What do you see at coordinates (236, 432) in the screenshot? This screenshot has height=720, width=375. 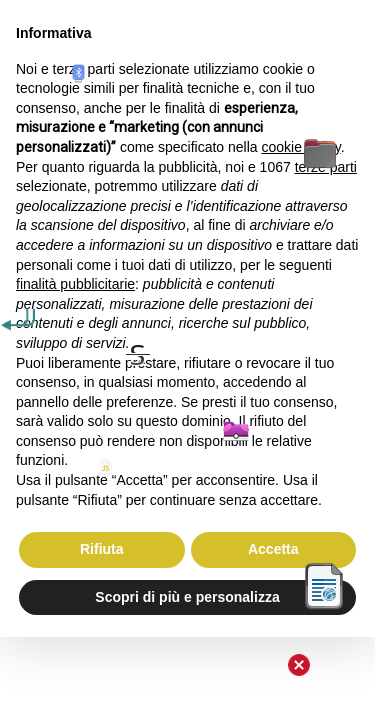 I see `open pokémon master ball themed folder` at bounding box center [236, 432].